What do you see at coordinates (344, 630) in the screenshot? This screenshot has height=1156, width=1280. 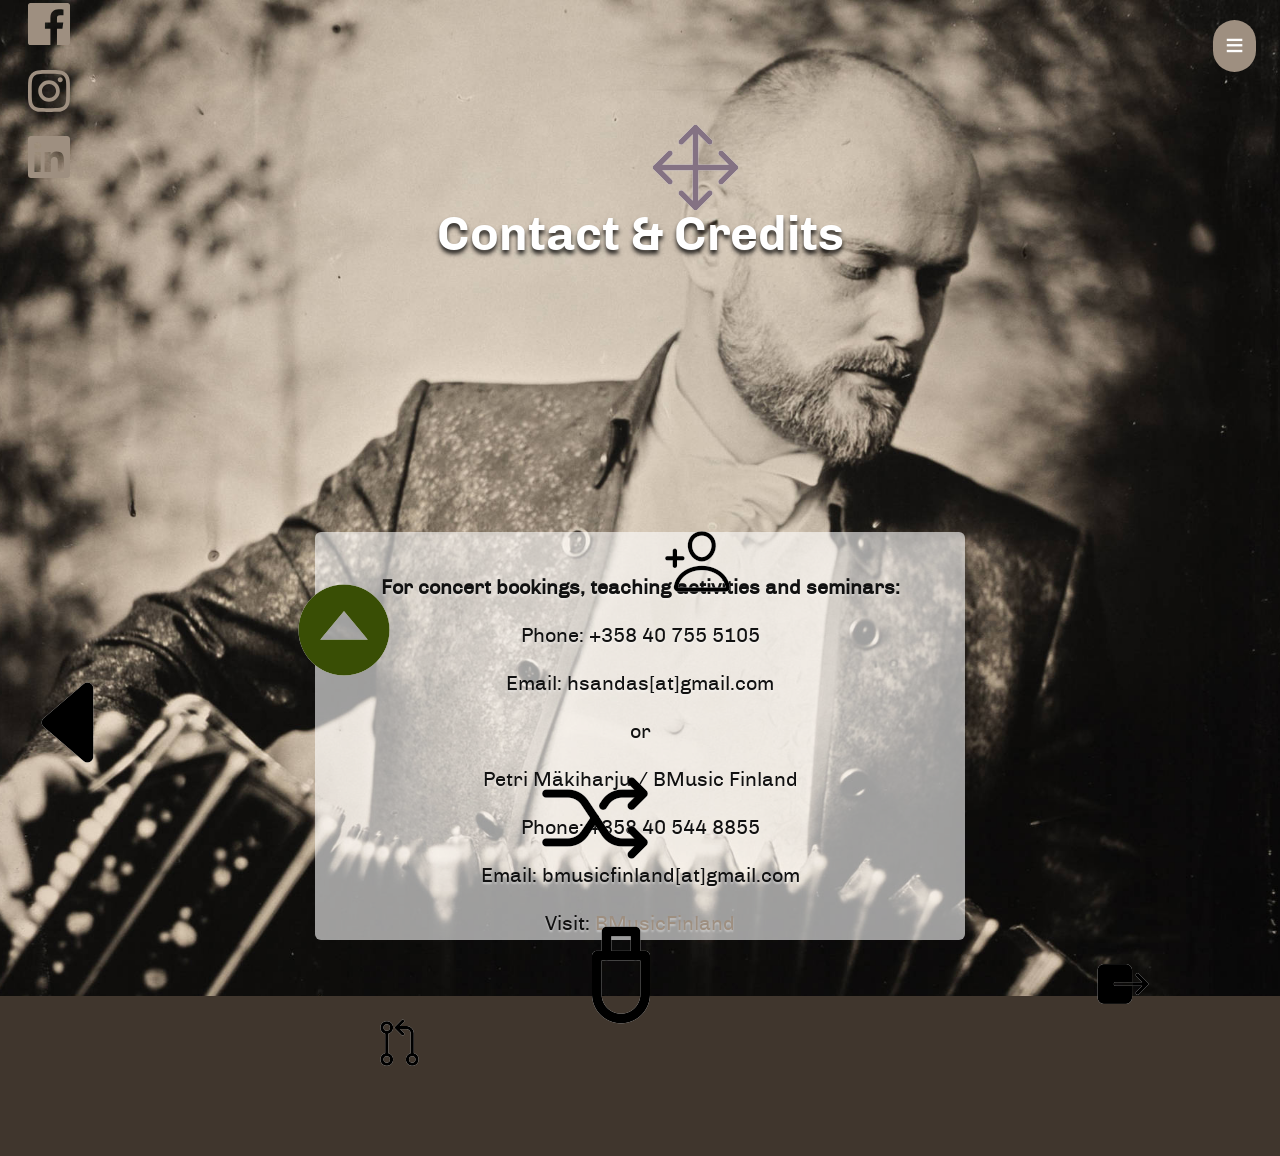 I see `collapse an expanded section` at bounding box center [344, 630].